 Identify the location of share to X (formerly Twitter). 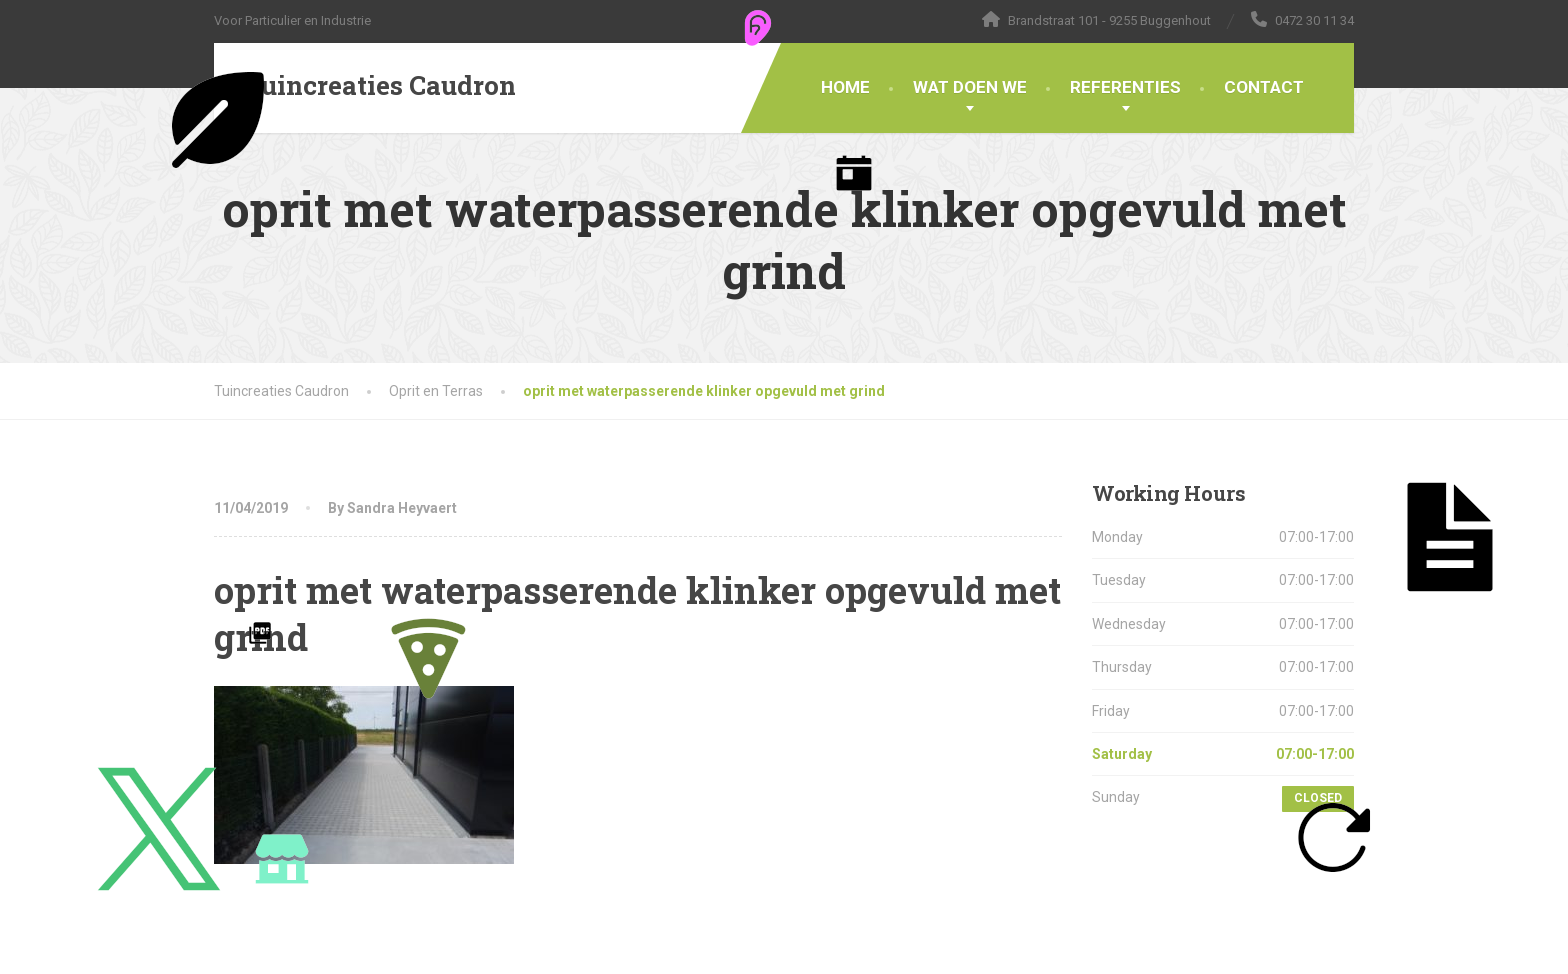
(159, 829).